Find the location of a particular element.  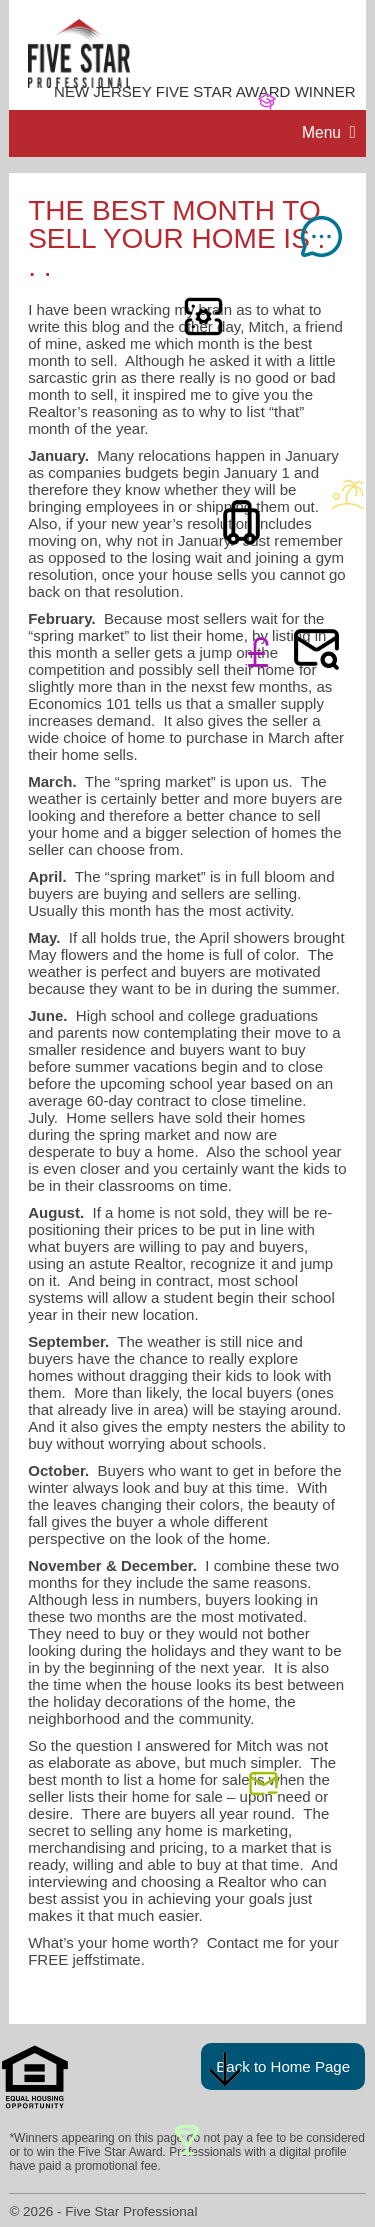

open chat or messaging is located at coordinates (321, 236).